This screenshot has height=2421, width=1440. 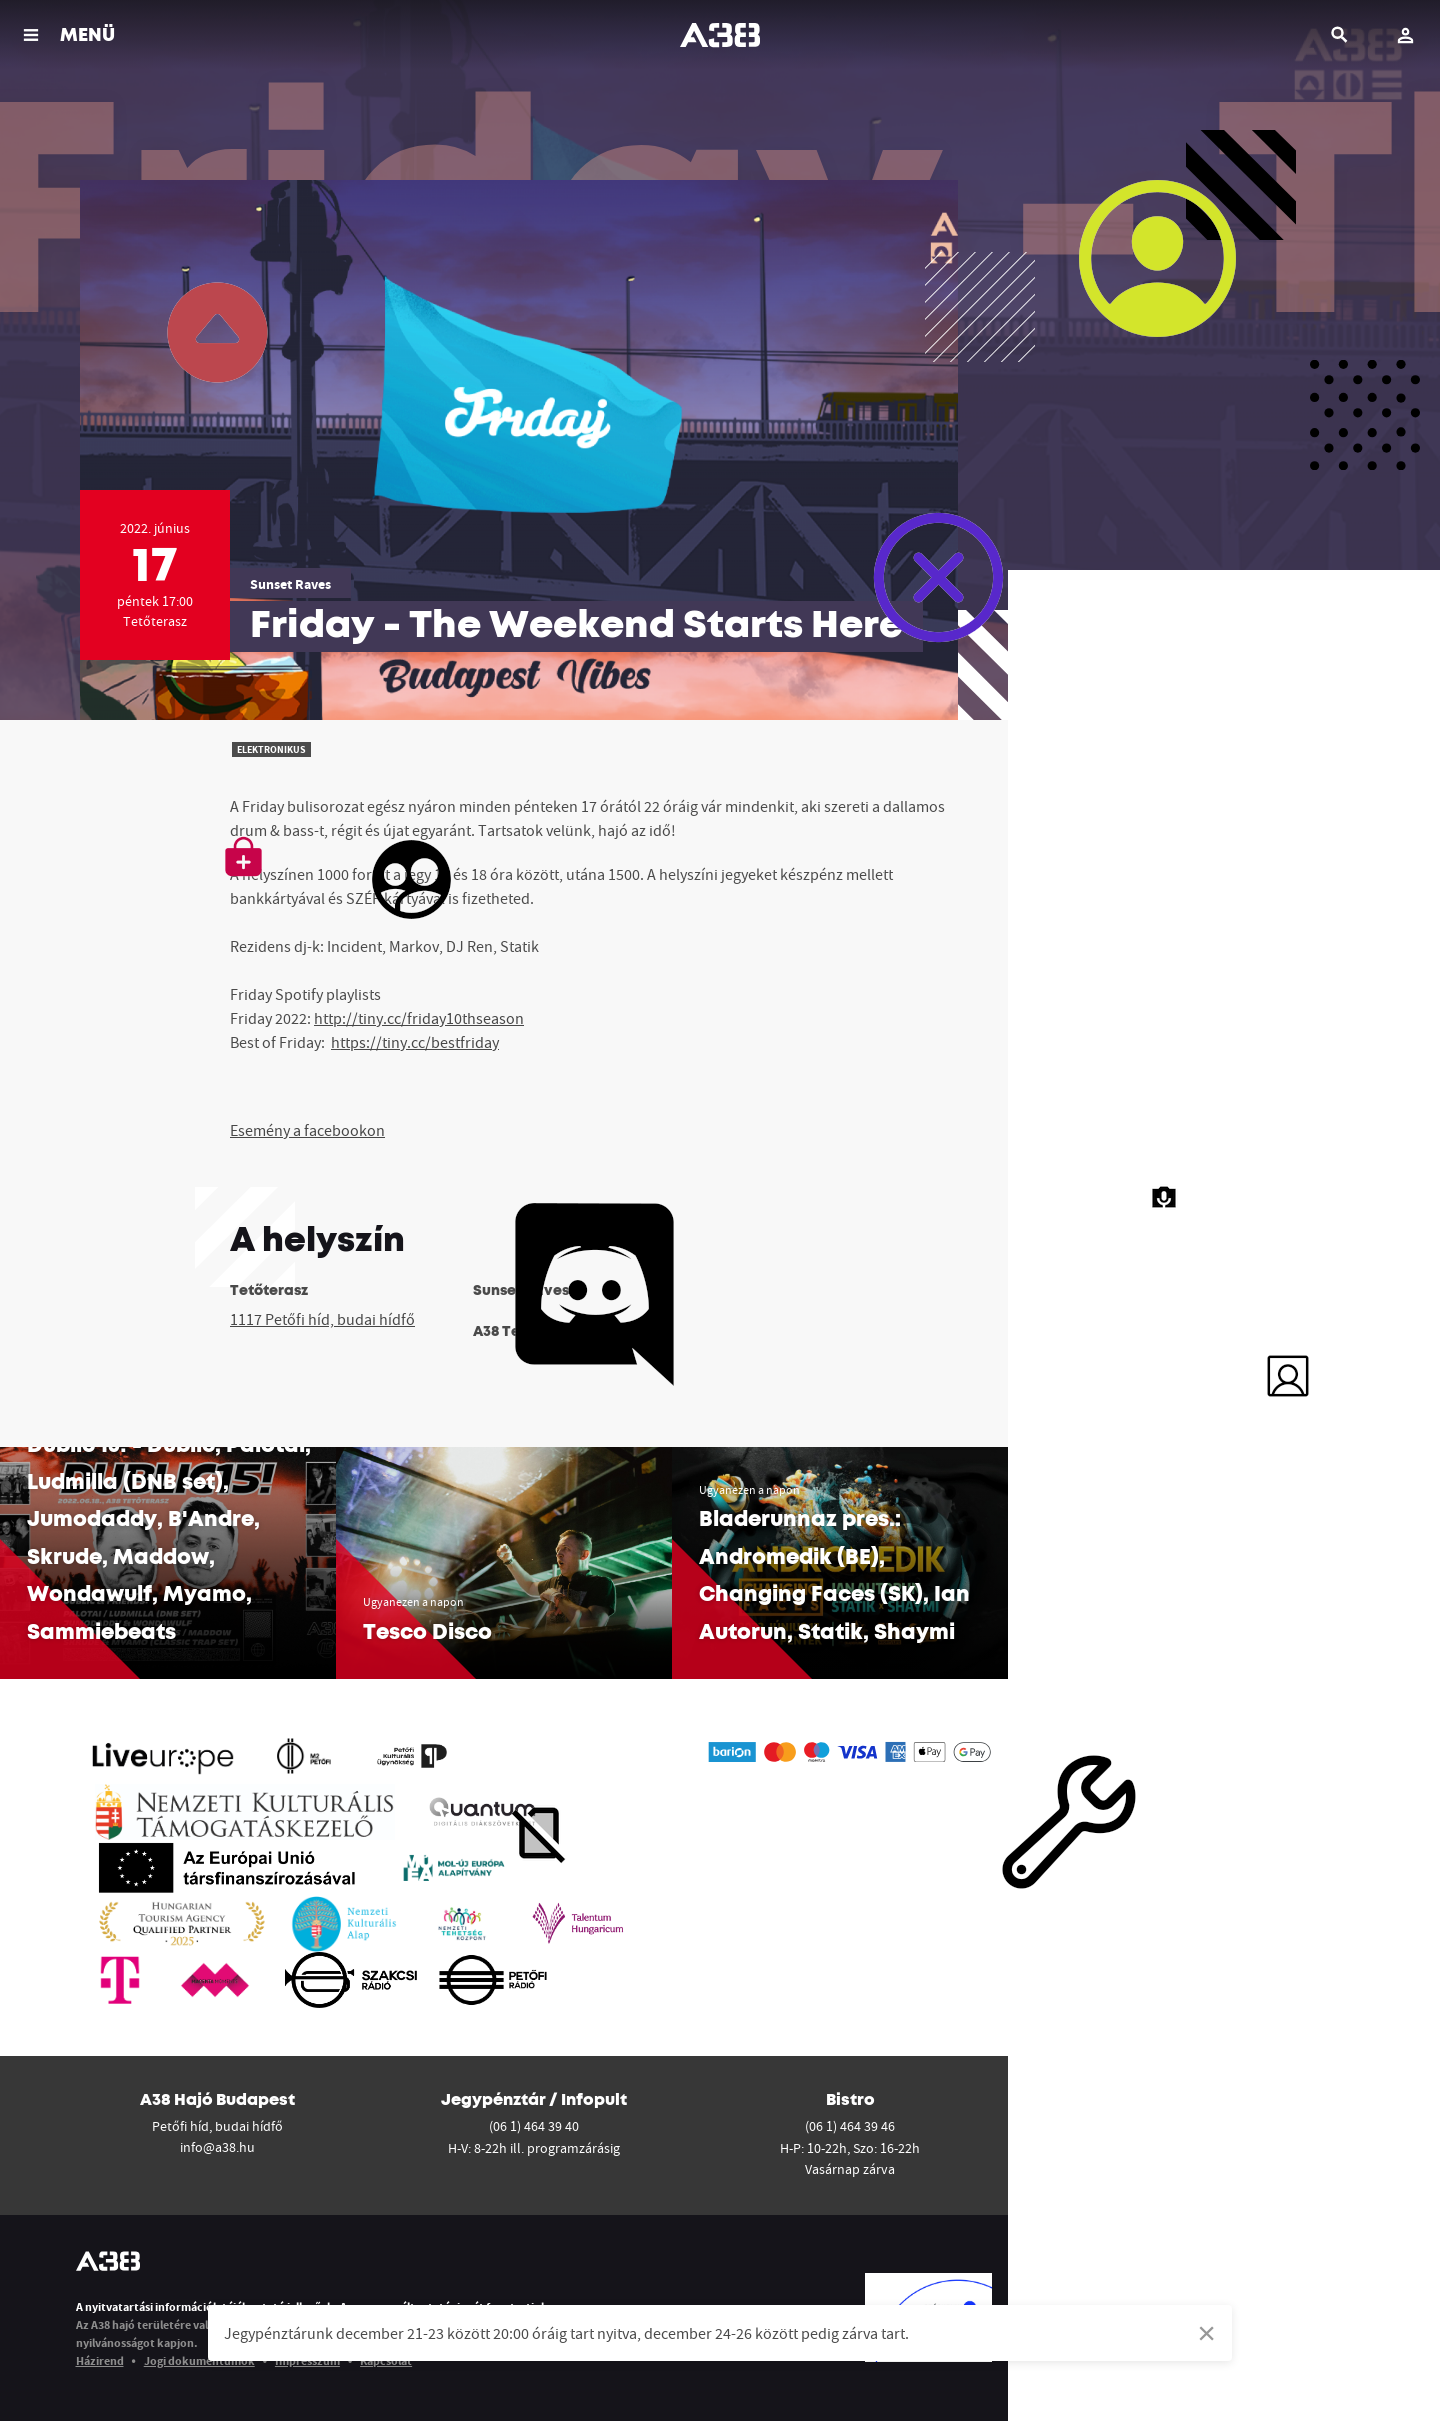 I want to click on expand or collapse a section upward, so click(x=217, y=332).